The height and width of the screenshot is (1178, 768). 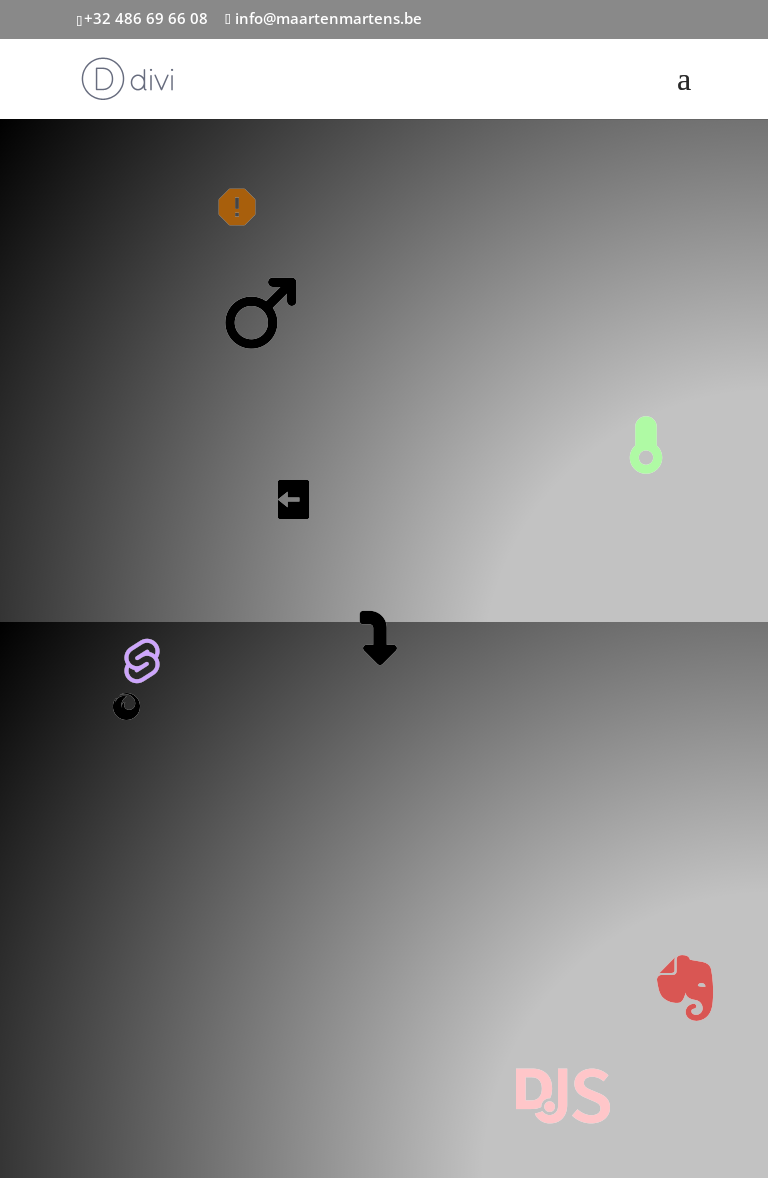 I want to click on open Firefox browser, so click(x=126, y=706).